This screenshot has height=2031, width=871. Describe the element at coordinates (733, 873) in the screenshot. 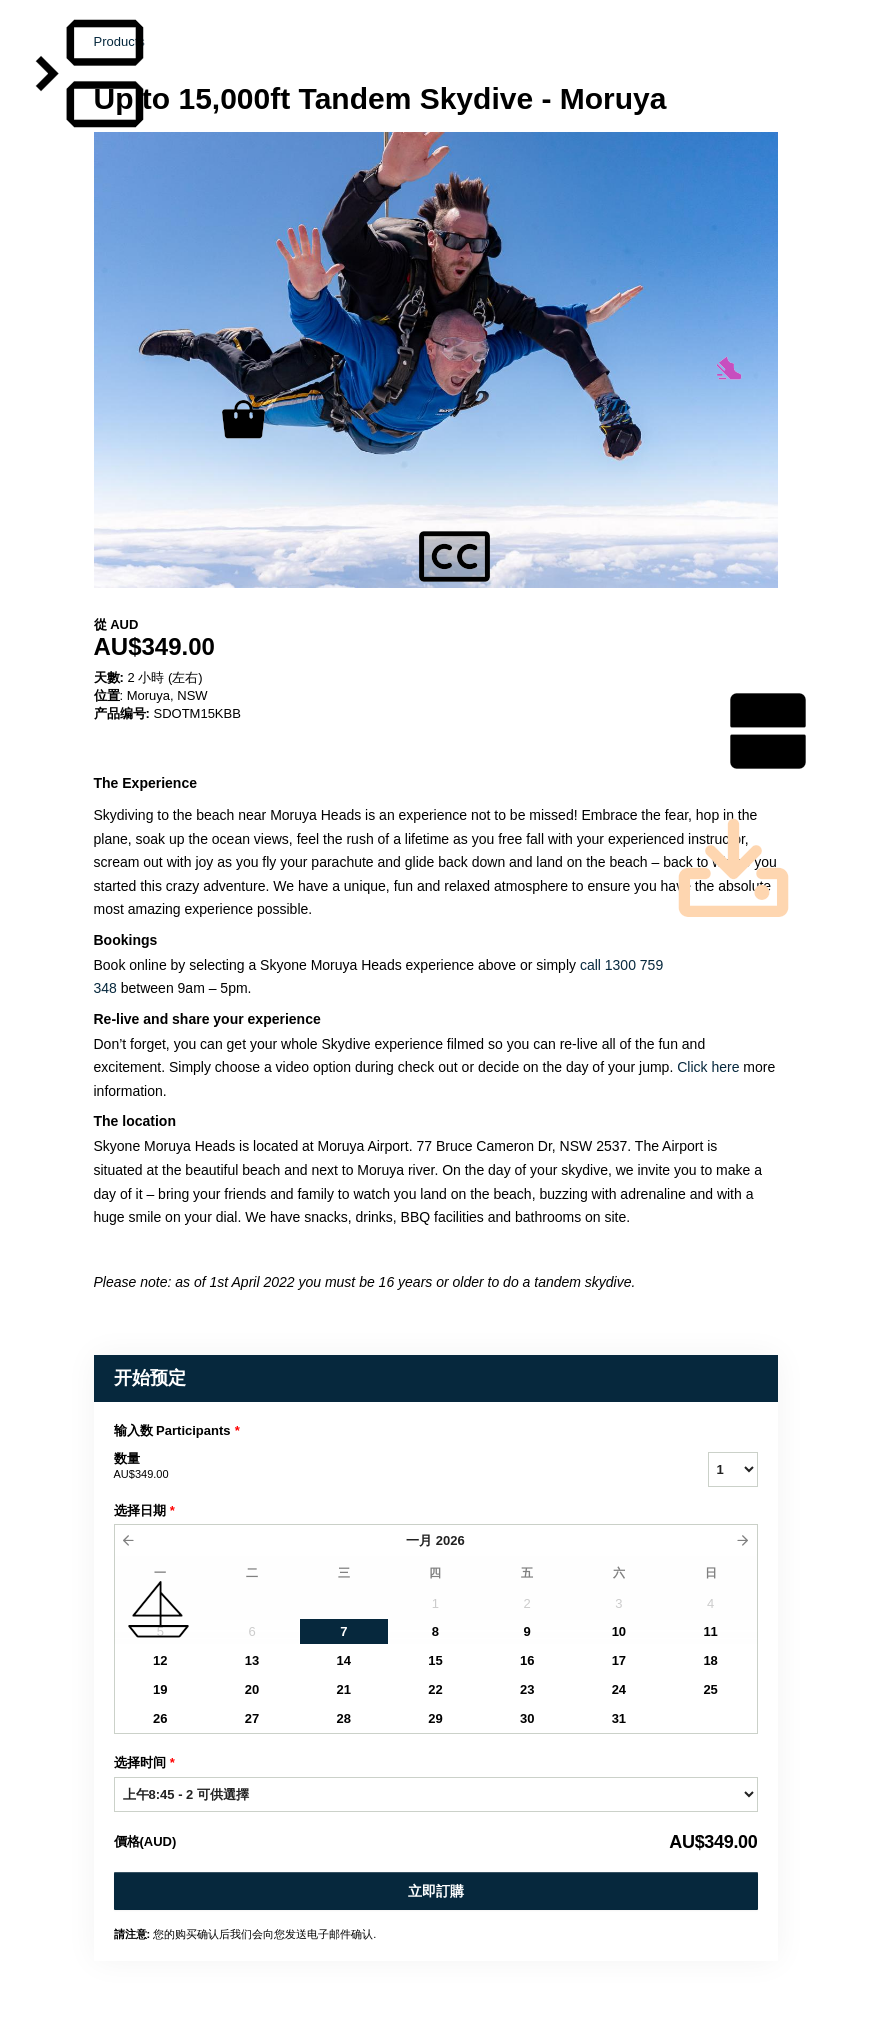

I see `download a file to your device` at that location.